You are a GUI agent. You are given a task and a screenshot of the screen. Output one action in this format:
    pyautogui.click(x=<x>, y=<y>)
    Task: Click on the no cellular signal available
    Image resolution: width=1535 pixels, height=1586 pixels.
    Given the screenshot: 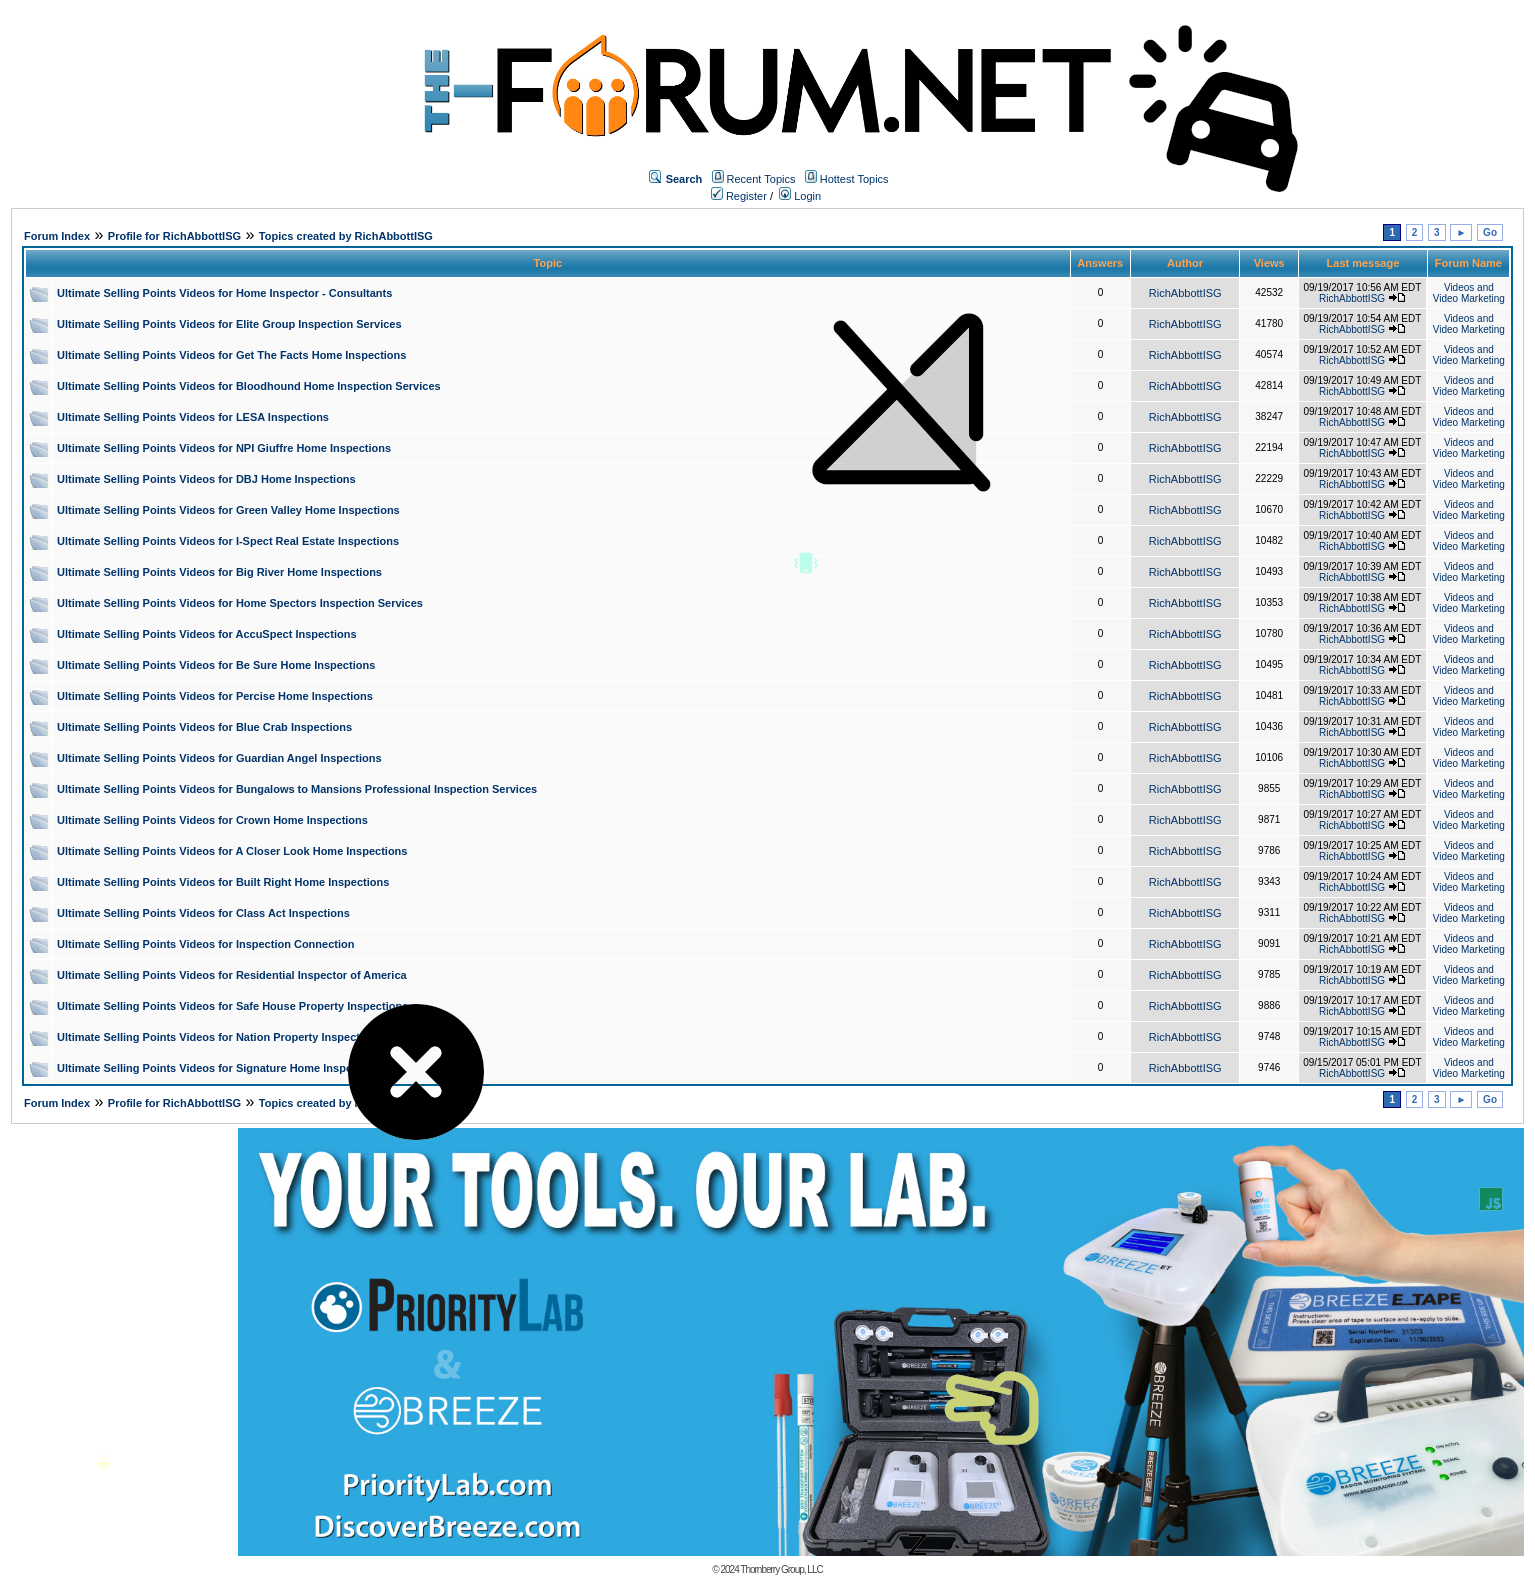 What is the action you would take?
    pyautogui.click(x=912, y=406)
    